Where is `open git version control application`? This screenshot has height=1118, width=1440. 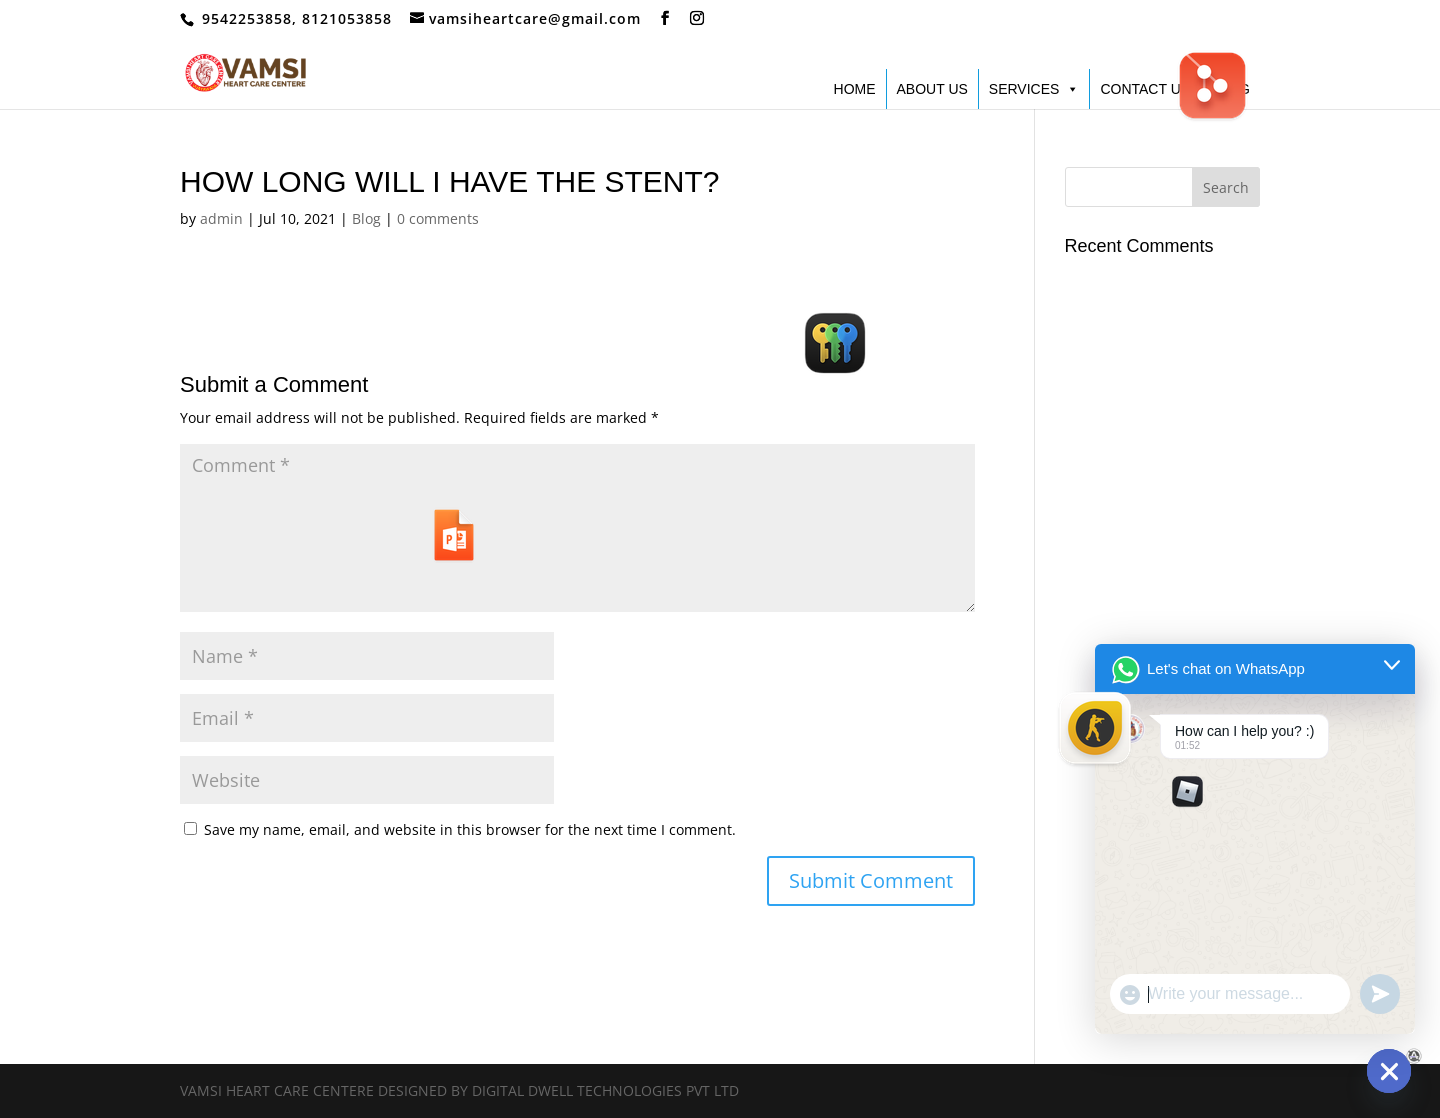 open git version control application is located at coordinates (1212, 85).